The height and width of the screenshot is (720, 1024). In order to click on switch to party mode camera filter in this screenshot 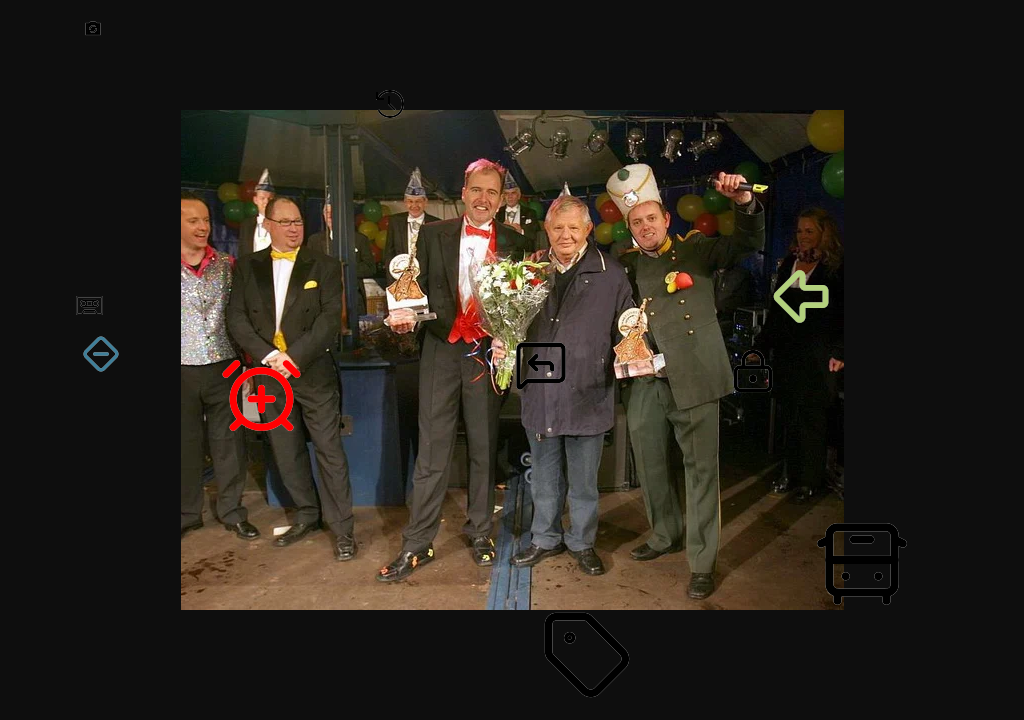, I will do `click(93, 29)`.